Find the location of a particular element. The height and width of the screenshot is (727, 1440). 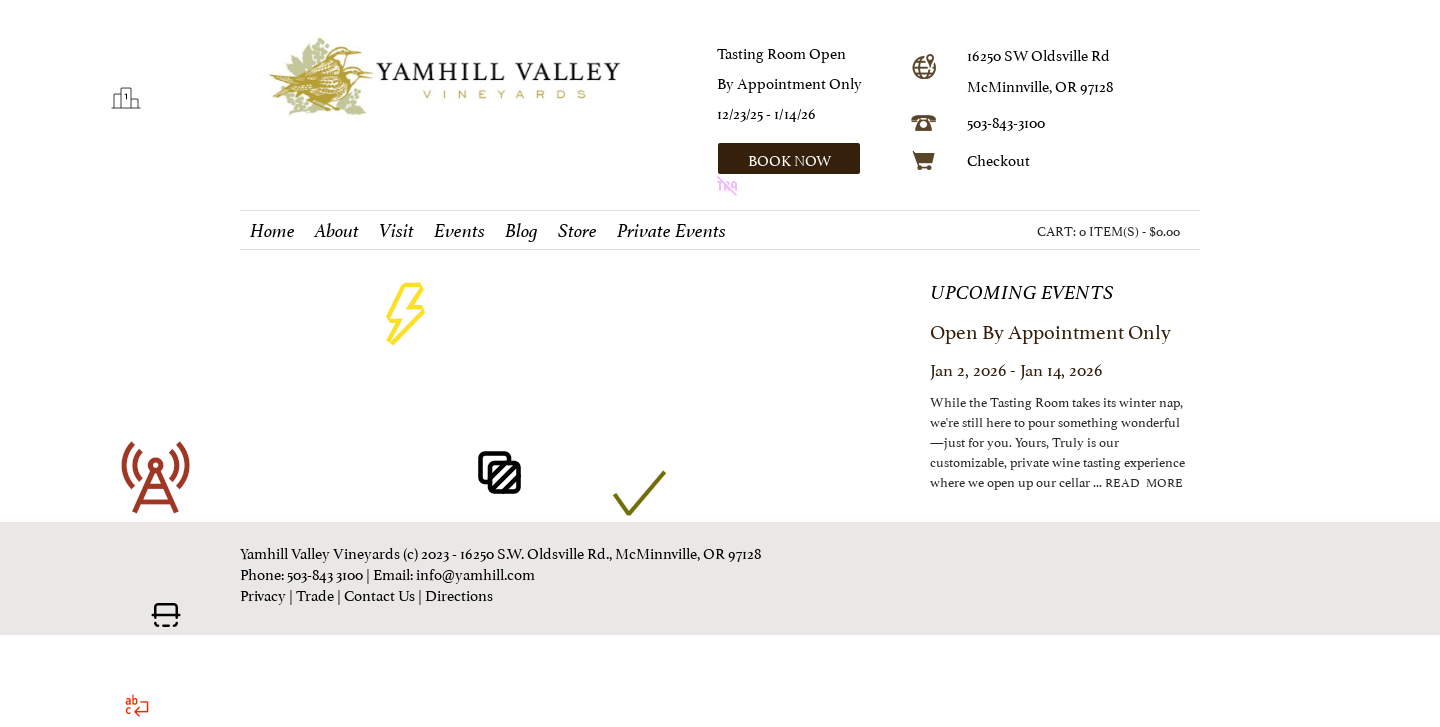

confirm or submit an action is located at coordinates (639, 493).